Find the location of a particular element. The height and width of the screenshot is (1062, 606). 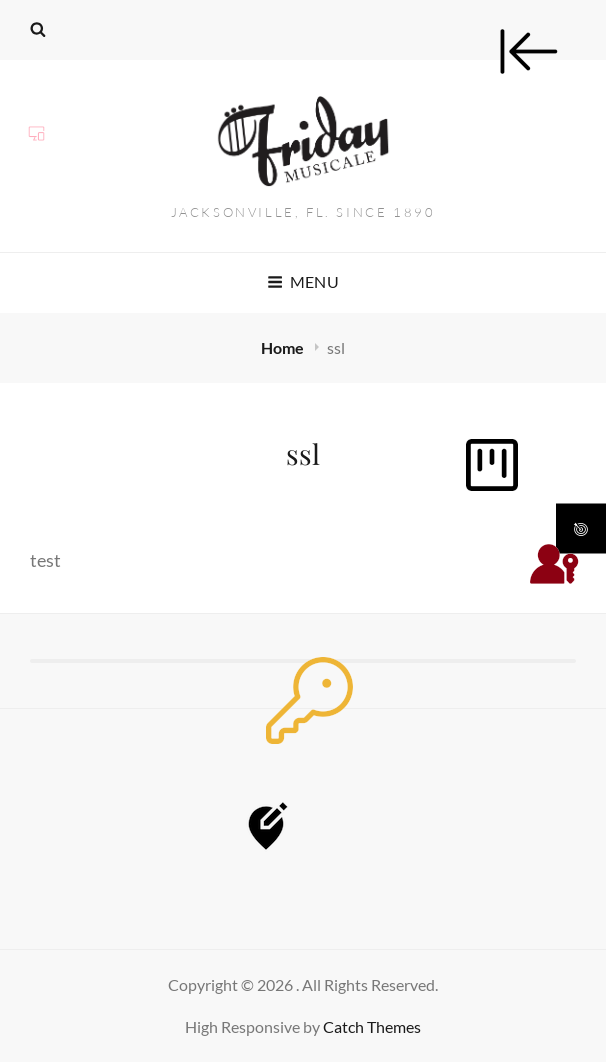

skip to the beginning of a track or playlist is located at coordinates (527, 51).